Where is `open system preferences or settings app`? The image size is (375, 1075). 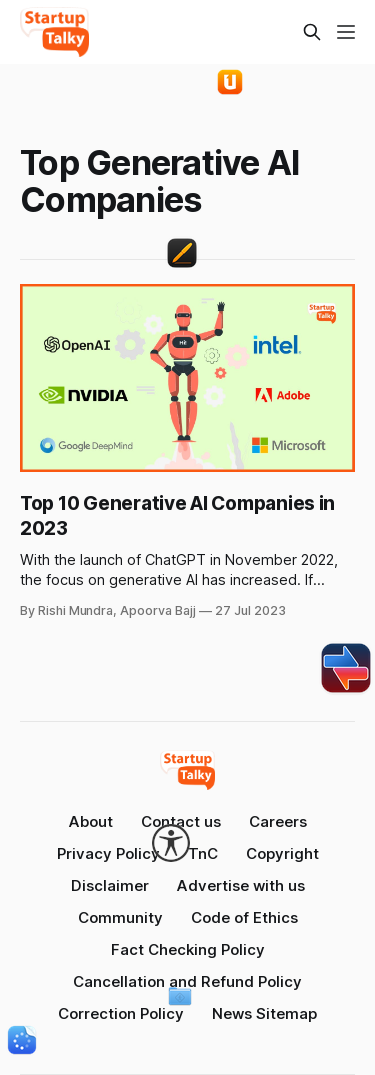 open system preferences or settings app is located at coordinates (22, 1040).